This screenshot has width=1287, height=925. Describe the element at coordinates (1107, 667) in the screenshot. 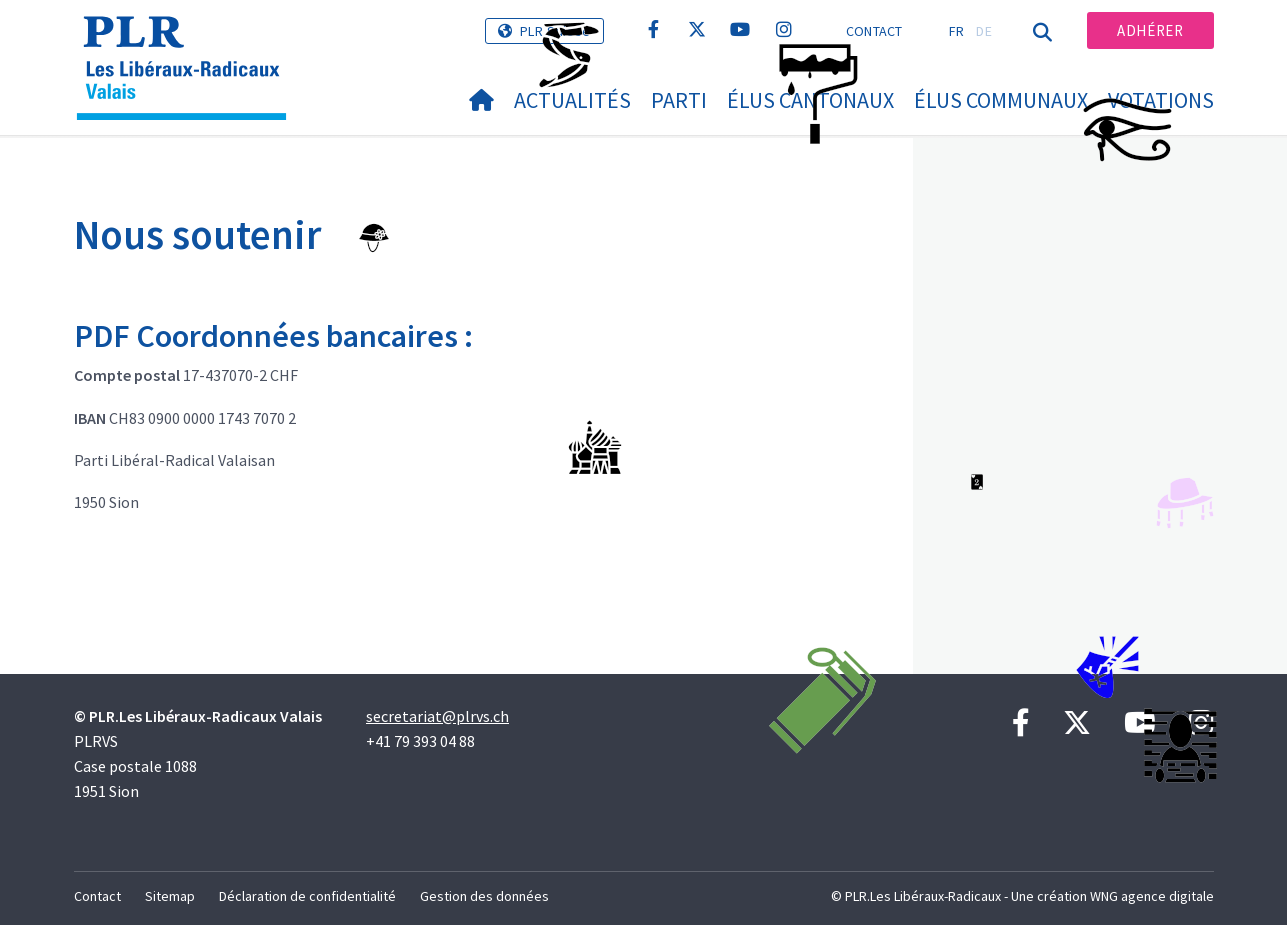

I see `indicates damage taken or shield breaking` at that location.